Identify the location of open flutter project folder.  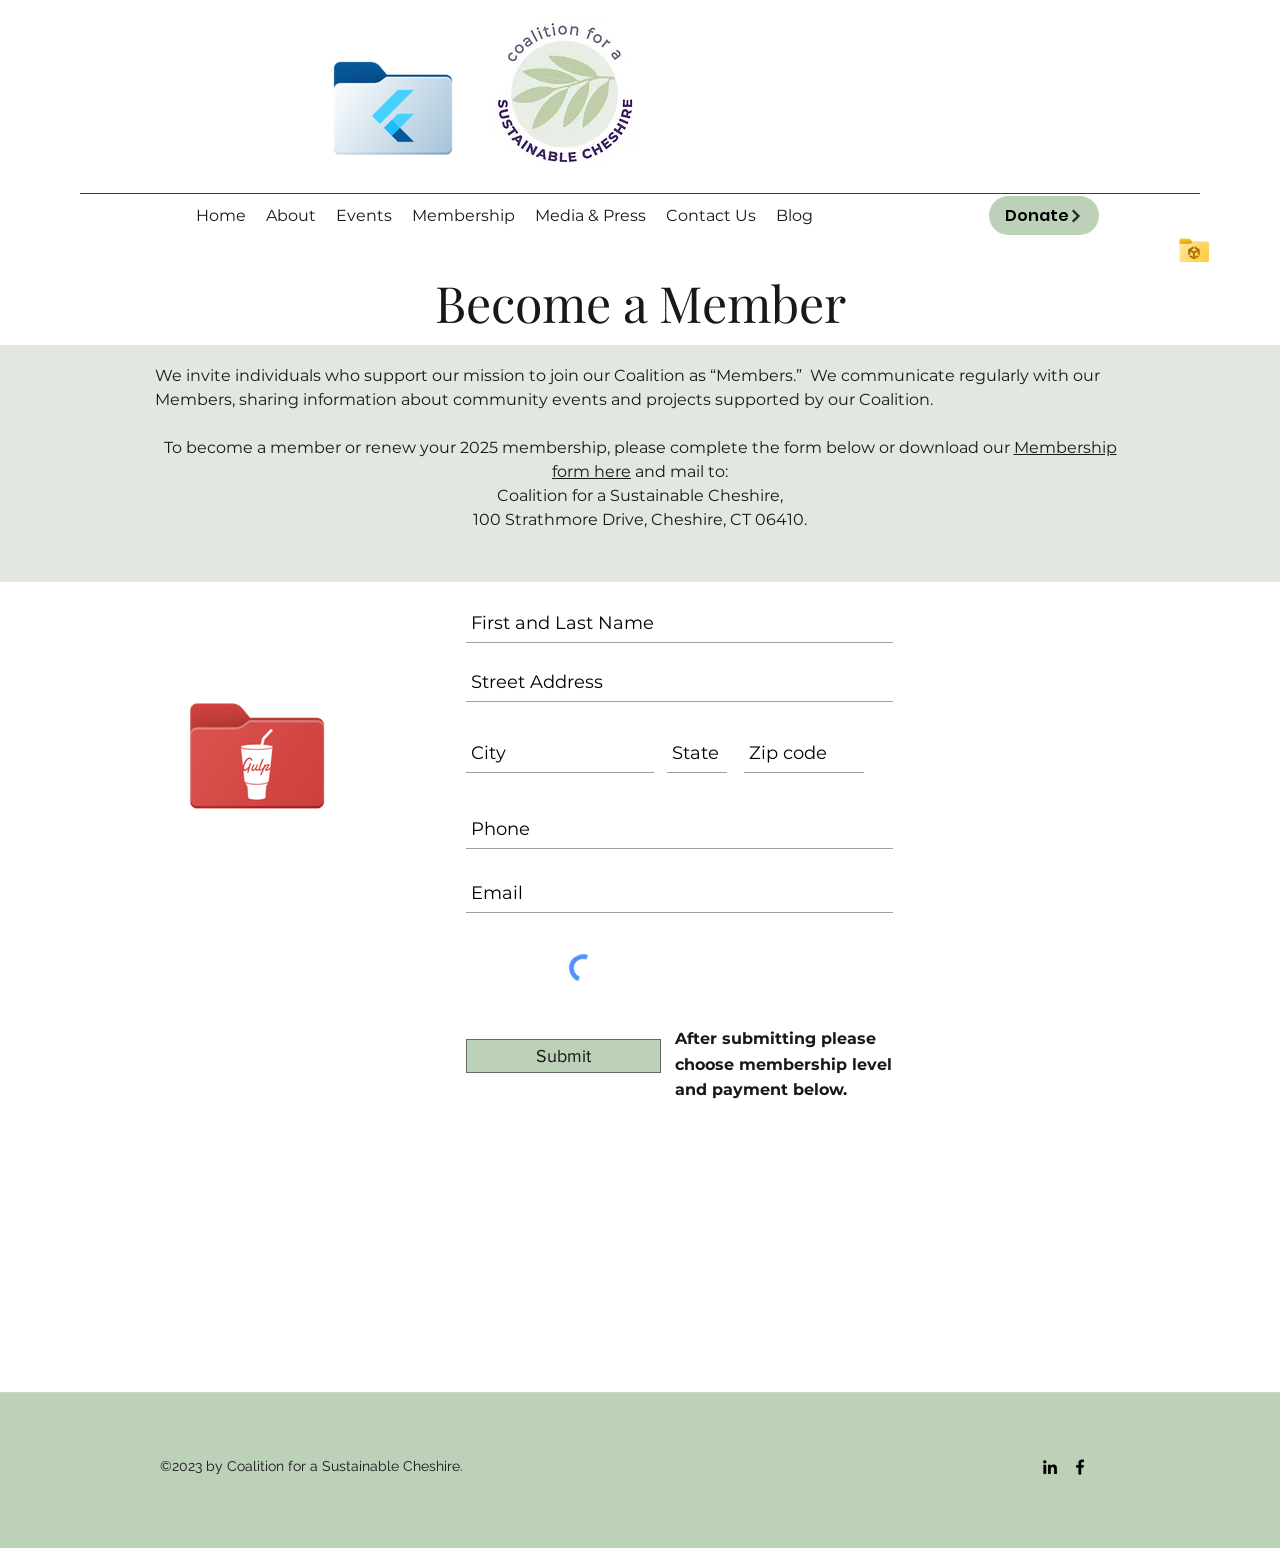
(392, 111).